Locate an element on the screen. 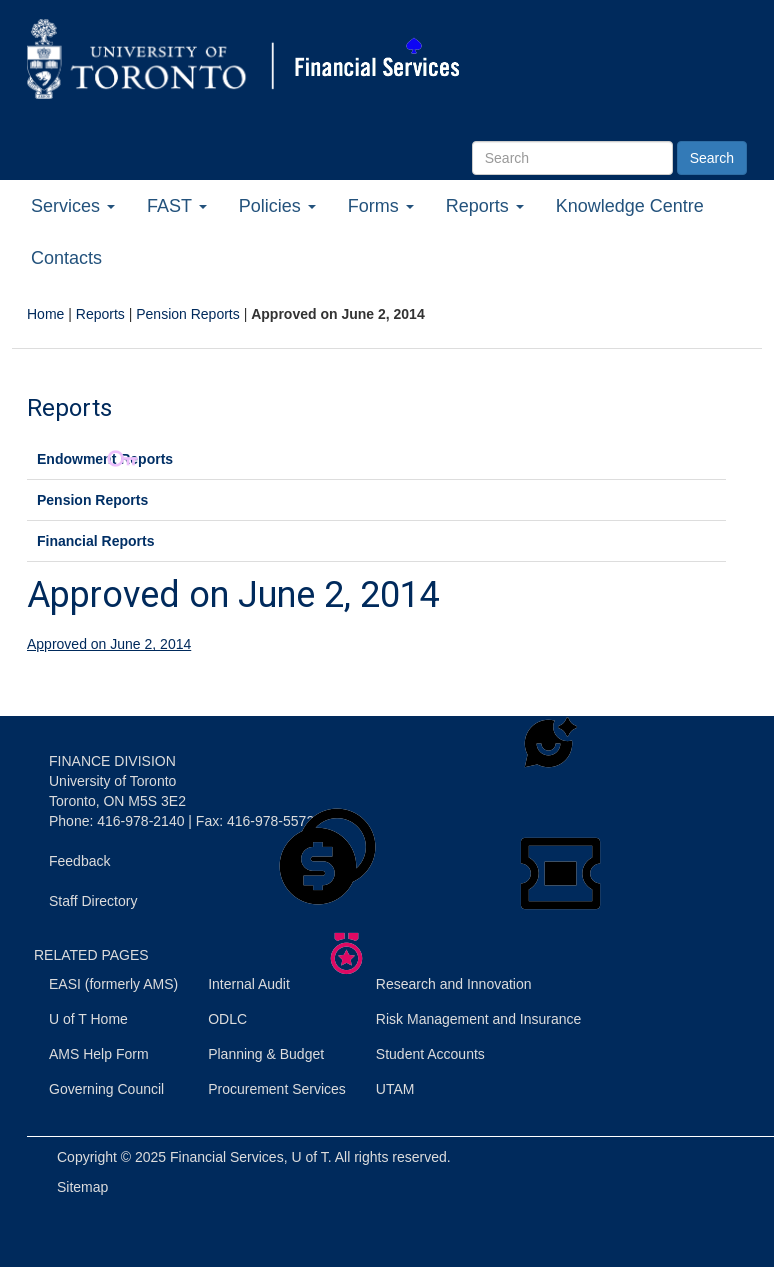 The width and height of the screenshot is (774, 1267). view achievements or awards is located at coordinates (346, 952).